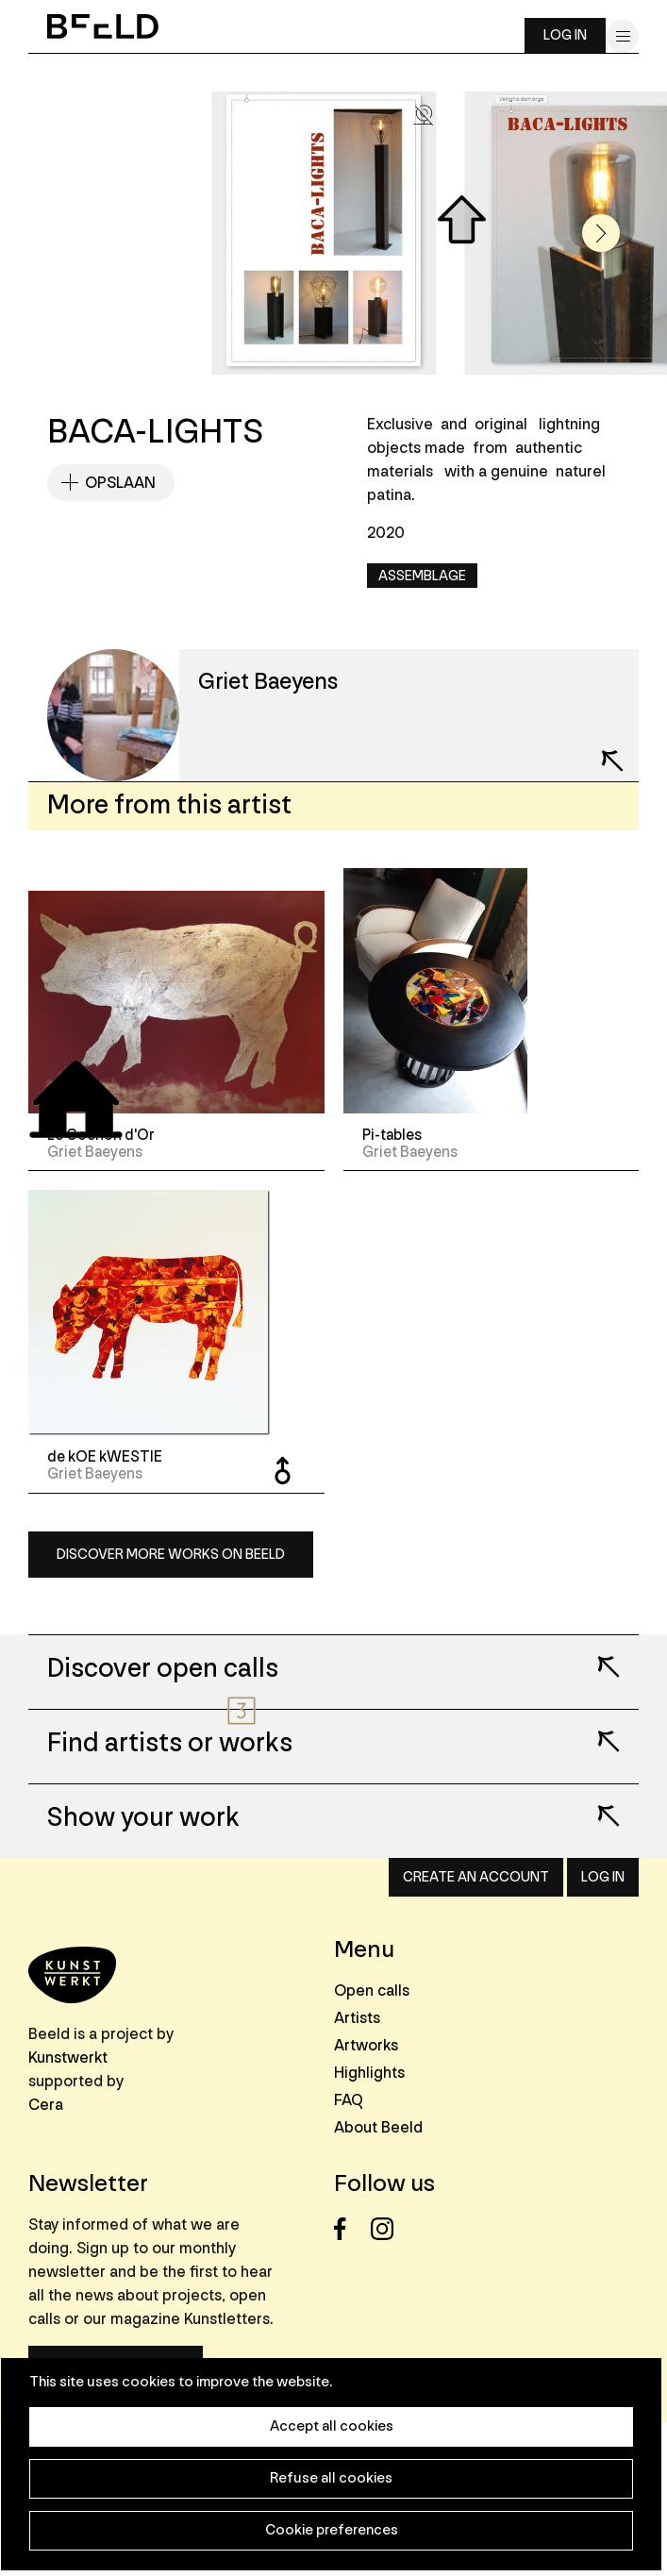  Describe the element at coordinates (75, 1100) in the screenshot. I see `navigate to home screen` at that location.